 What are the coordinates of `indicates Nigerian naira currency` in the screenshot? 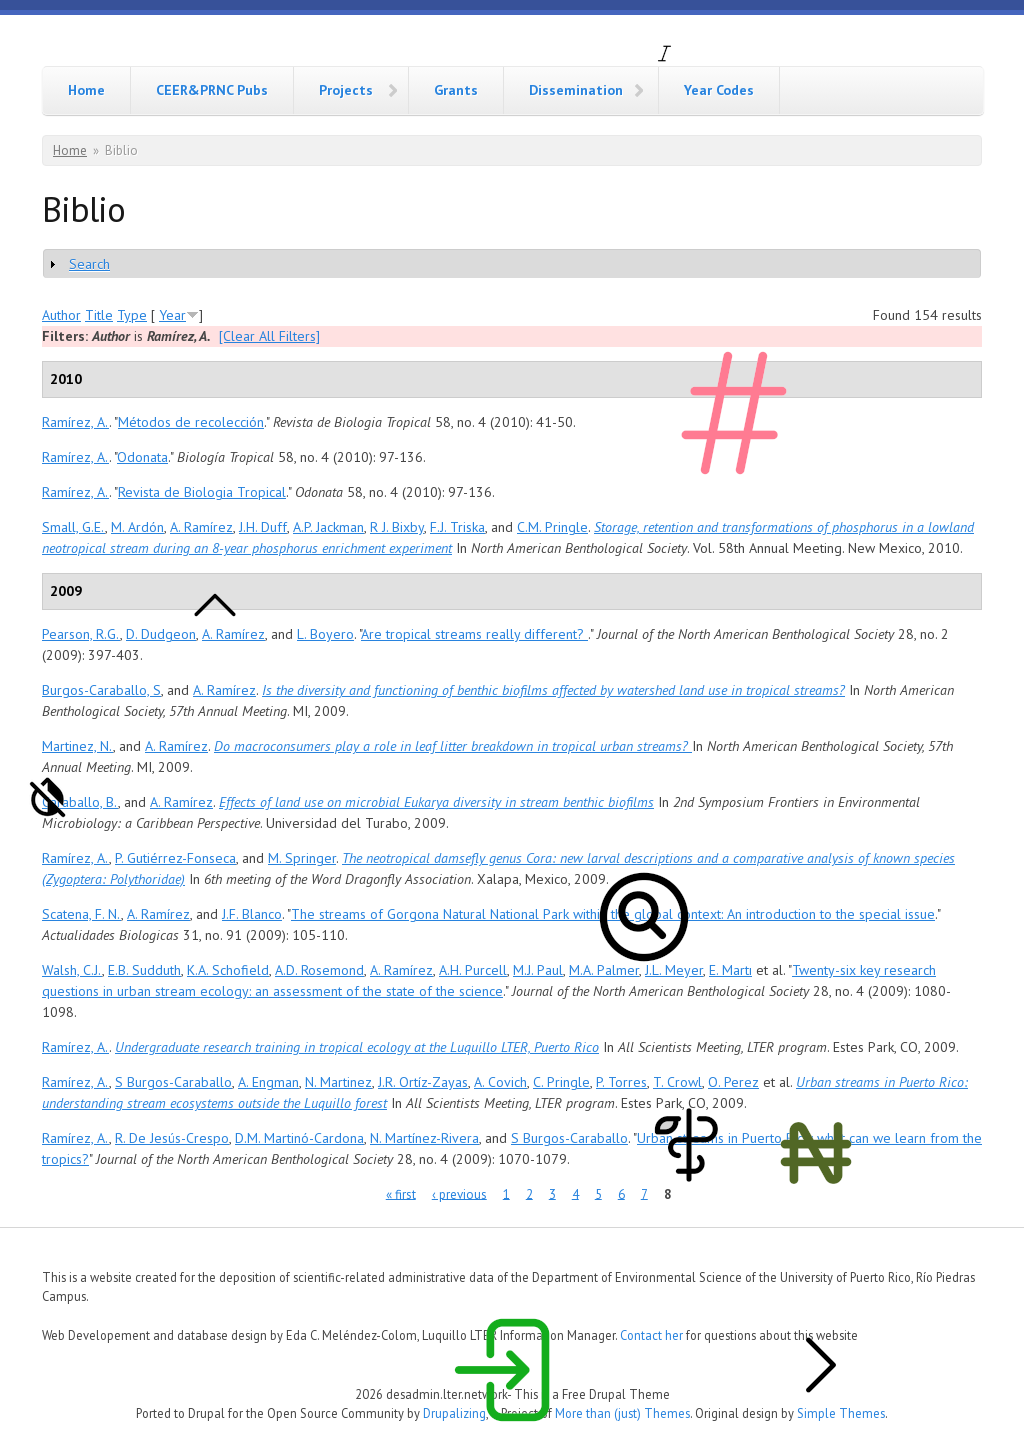 It's located at (816, 1153).